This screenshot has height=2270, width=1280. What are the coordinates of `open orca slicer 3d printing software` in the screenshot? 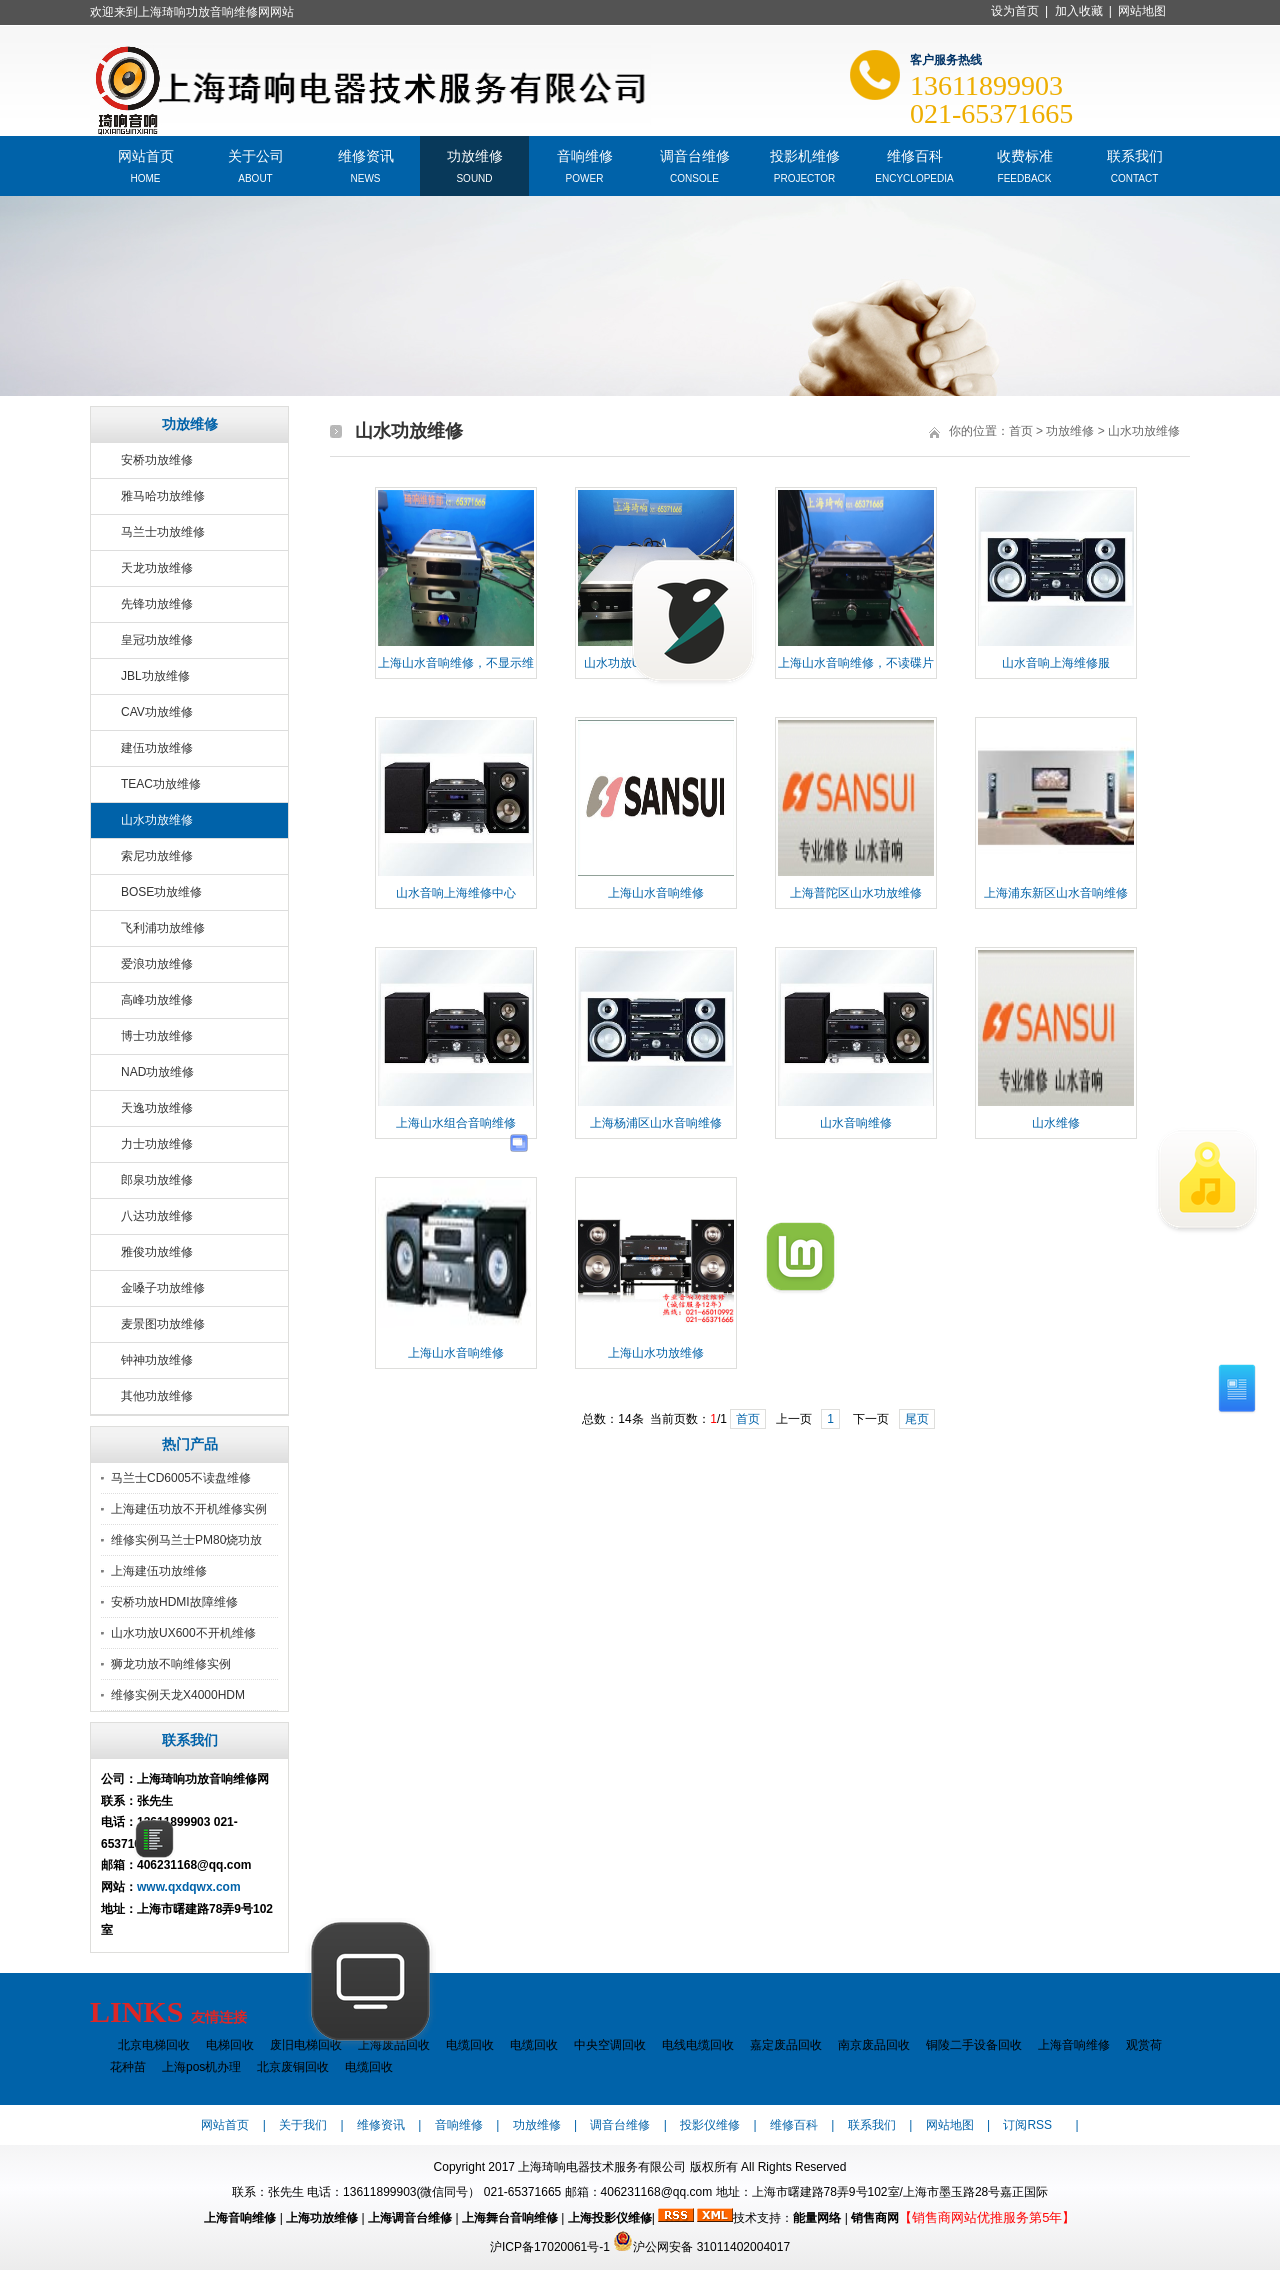 It's located at (693, 620).